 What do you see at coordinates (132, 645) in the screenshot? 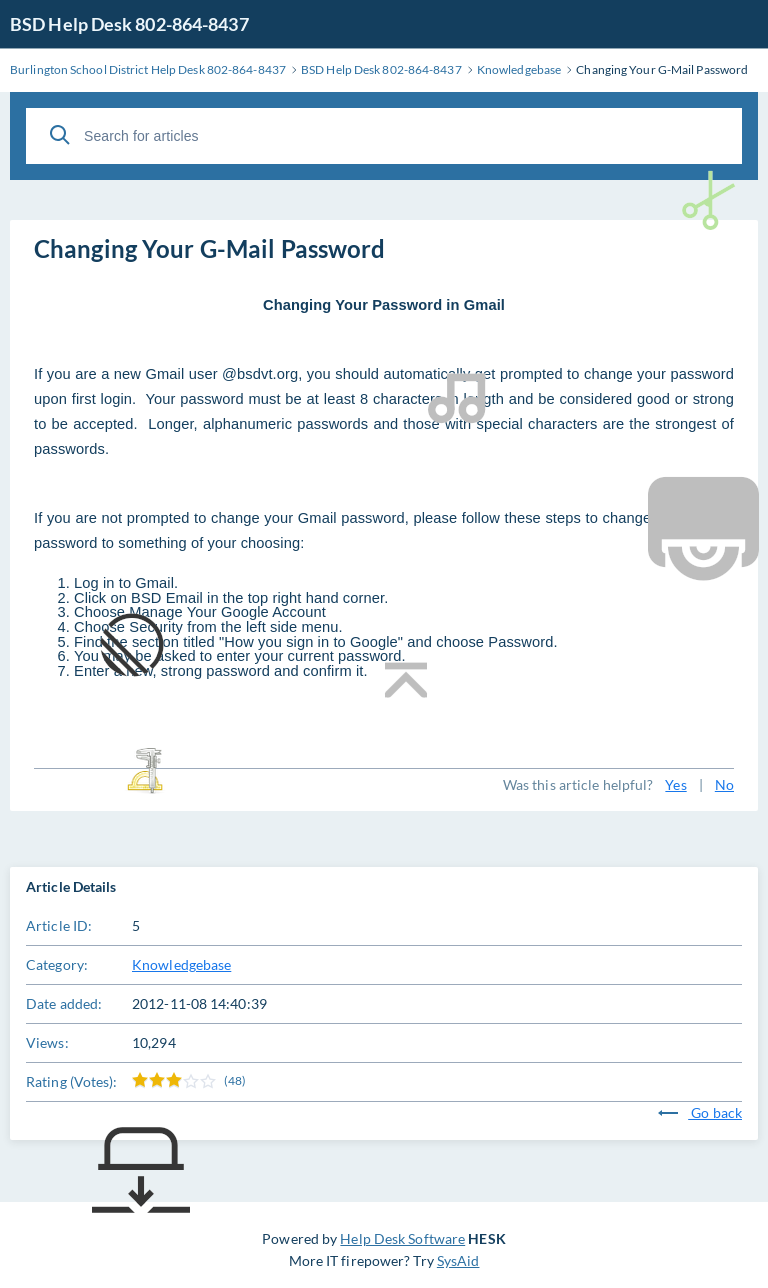
I see `open linear app` at bounding box center [132, 645].